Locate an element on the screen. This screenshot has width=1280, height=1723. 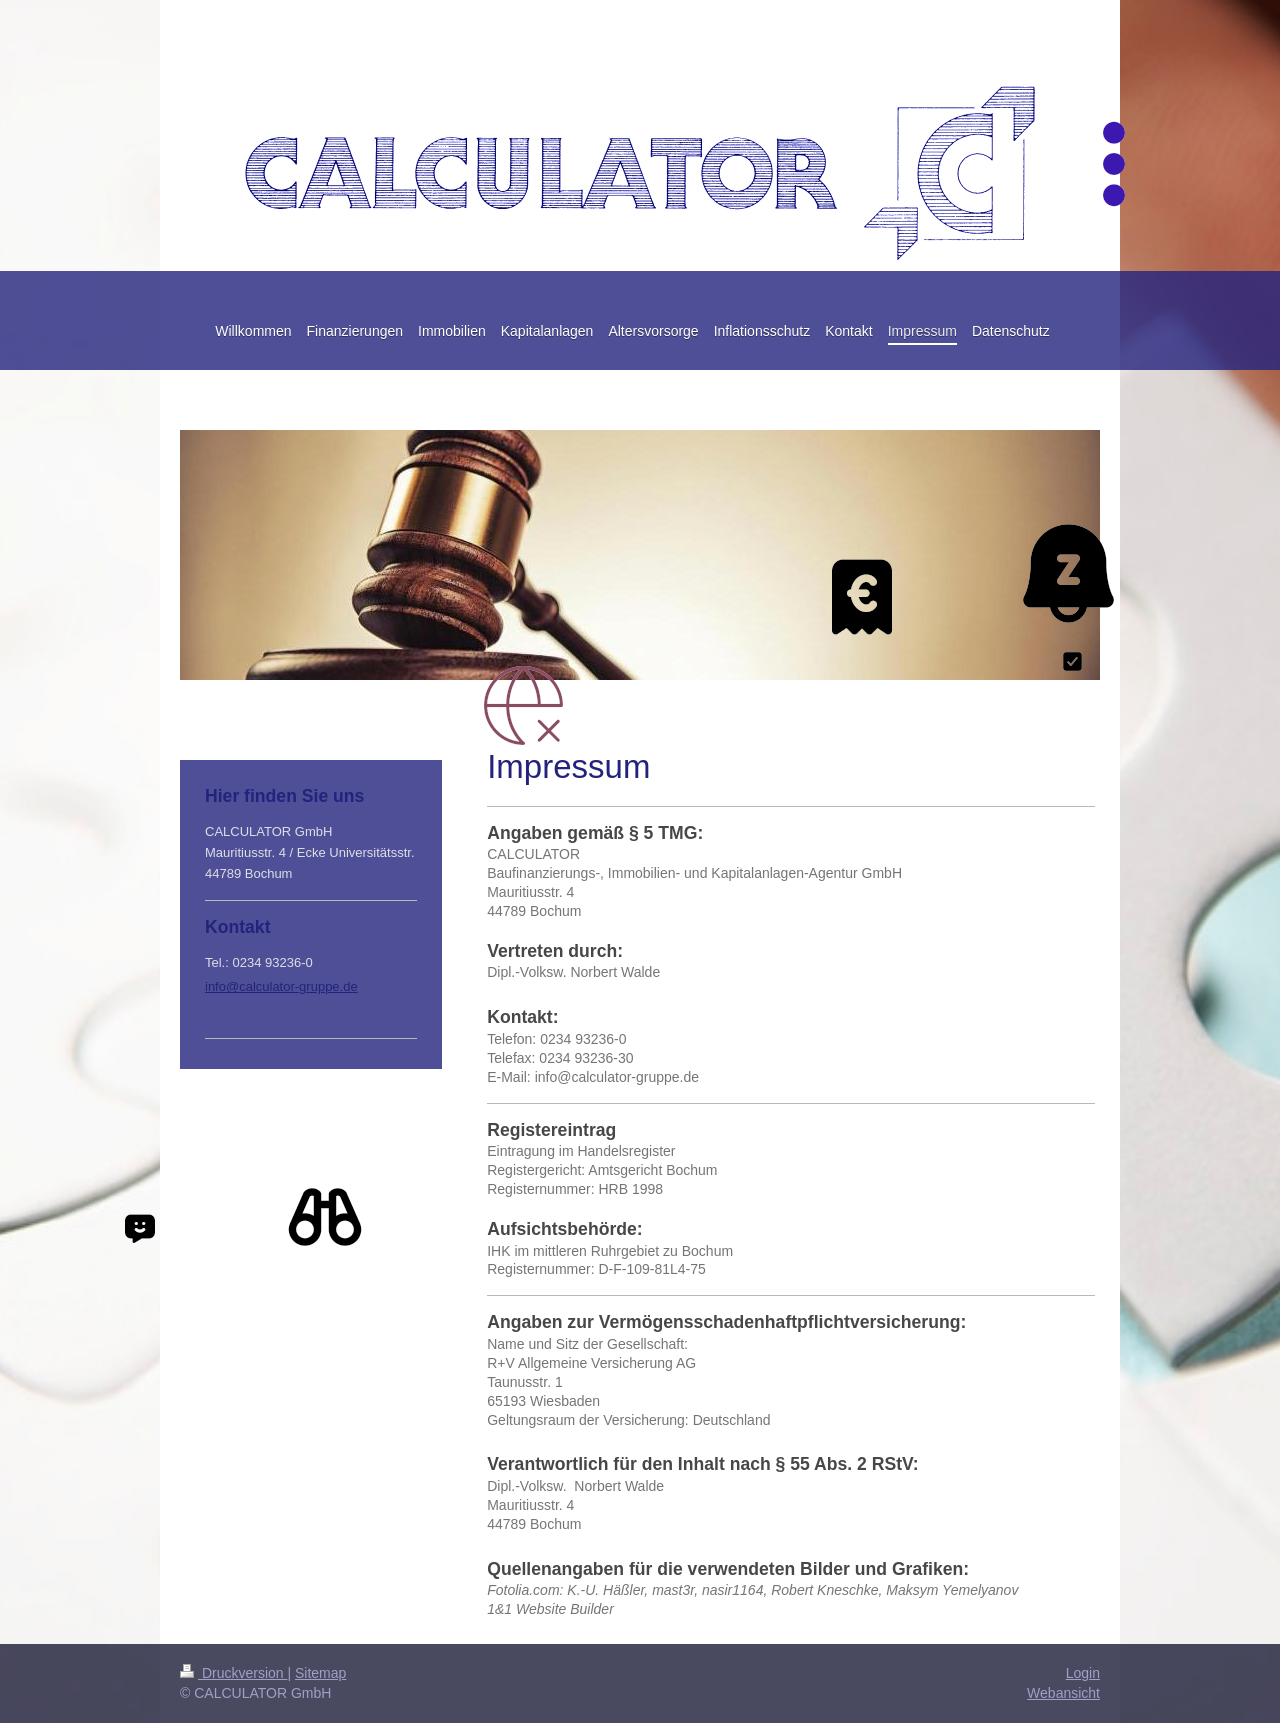
no internet connection is located at coordinates (523, 705).